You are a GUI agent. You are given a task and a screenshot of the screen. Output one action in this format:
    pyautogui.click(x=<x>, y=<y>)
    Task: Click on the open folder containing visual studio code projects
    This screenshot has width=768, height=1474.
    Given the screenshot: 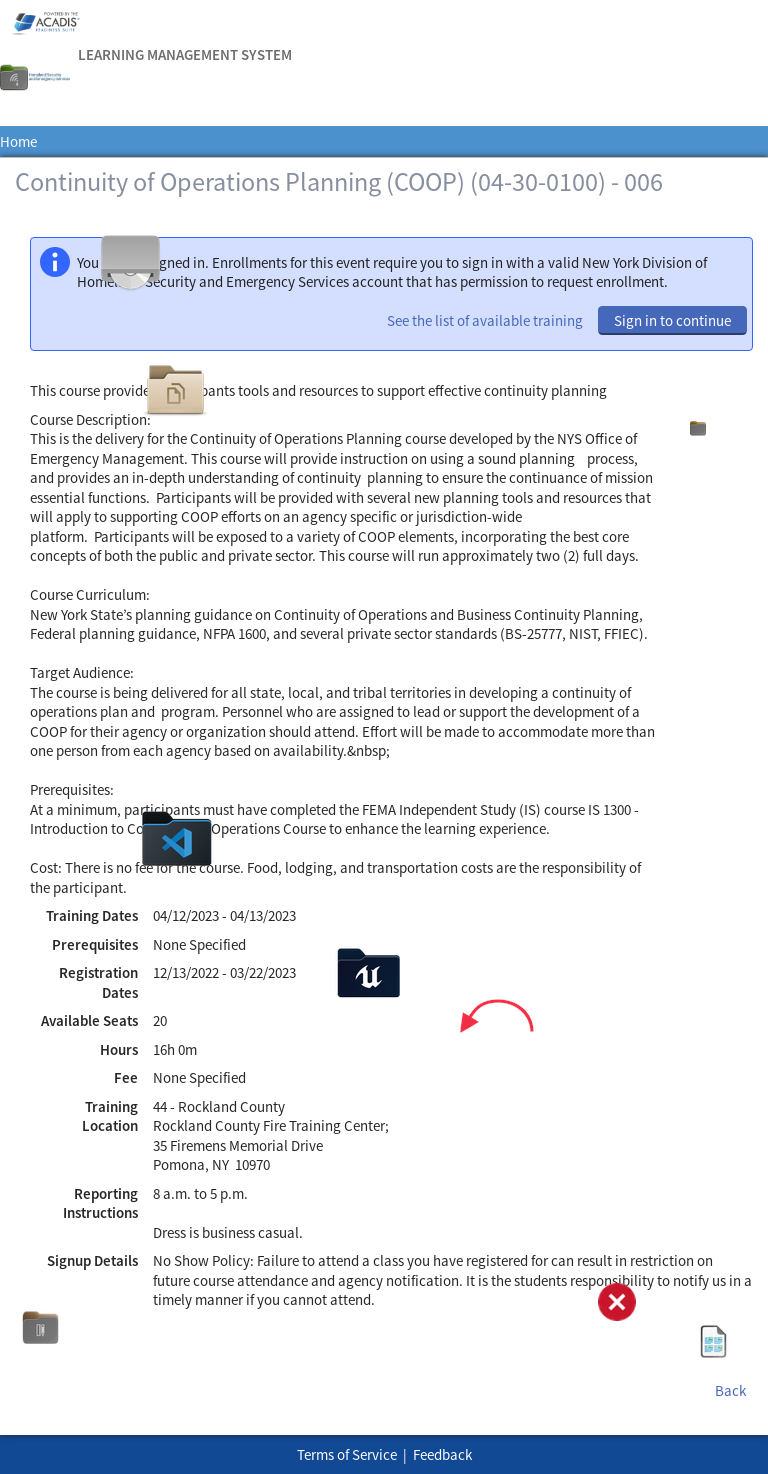 What is the action you would take?
    pyautogui.click(x=176, y=840)
    